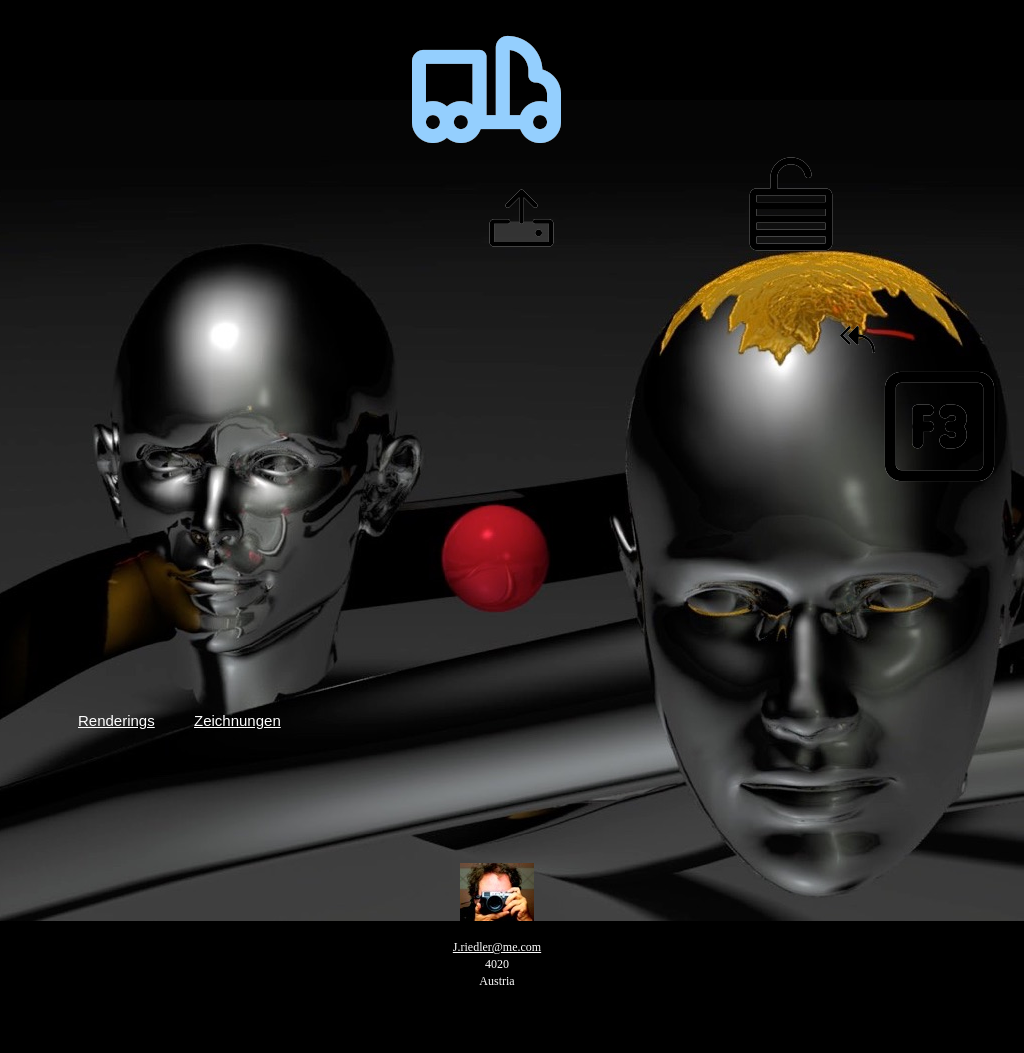 The width and height of the screenshot is (1024, 1053). Describe the element at coordinates (521, 221) in the screenshot. I see `upload a file or document` at that location.